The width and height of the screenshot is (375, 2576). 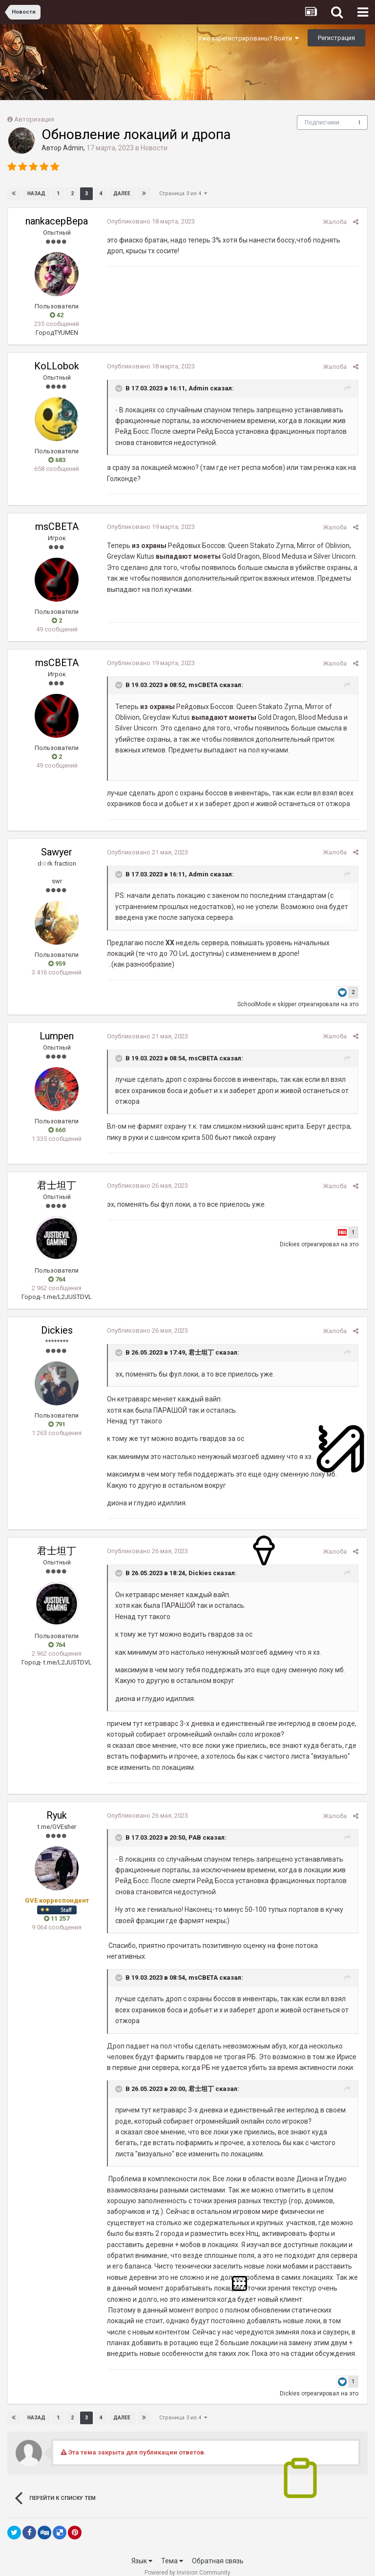 What do you see at coordinates (264, 1550) in the screenshot?
I see `browse desserts or sweet treats` at bounding box center [264, 1550].